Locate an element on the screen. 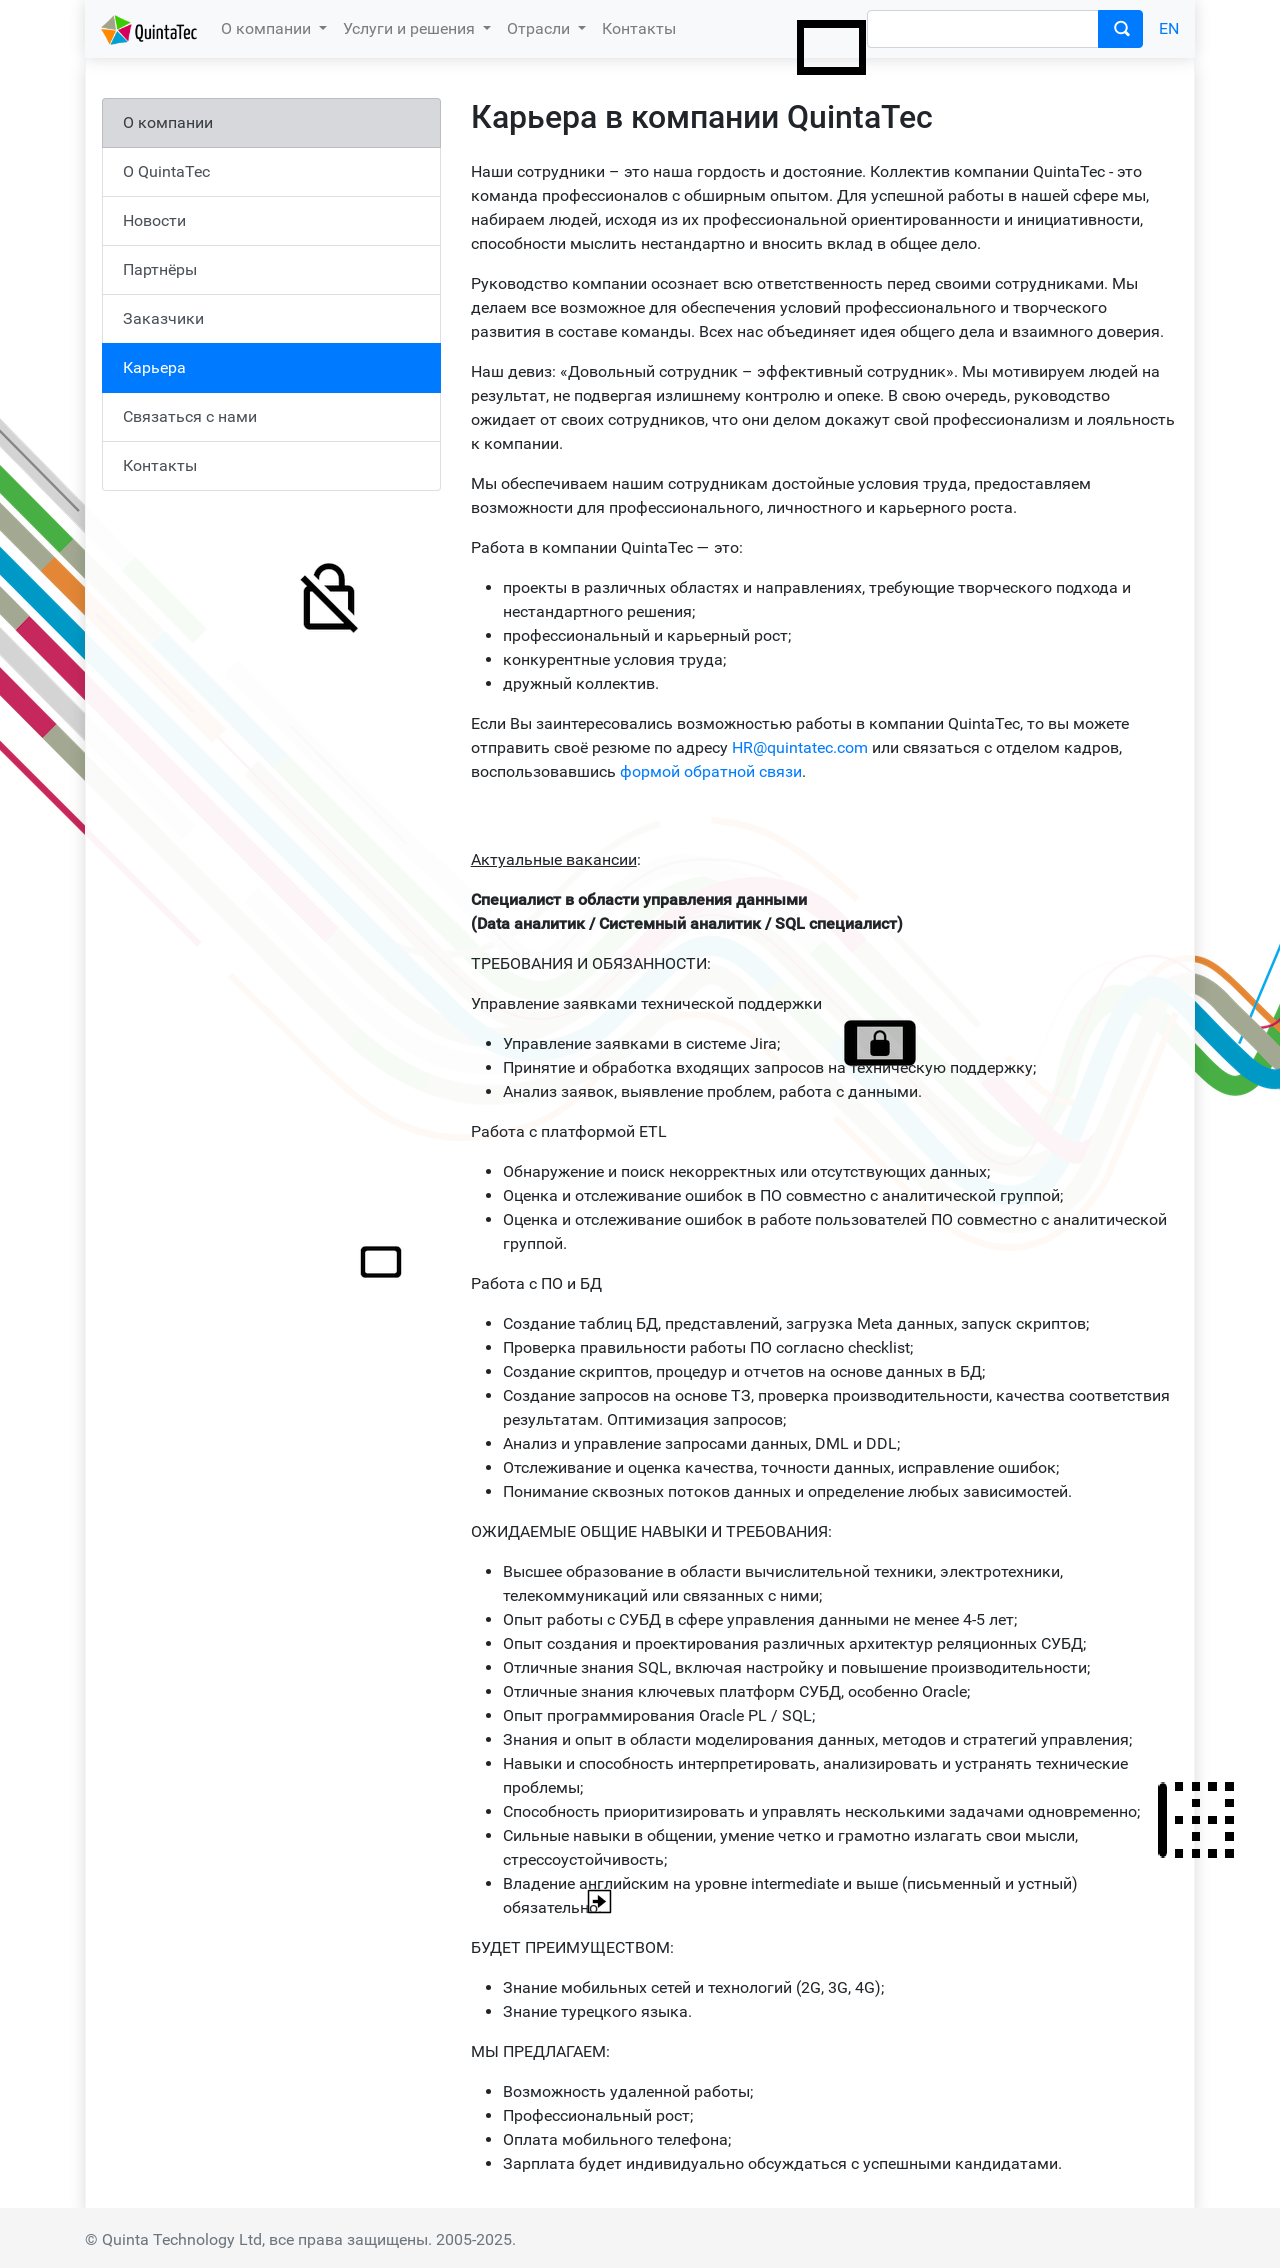 Image resolution: width=1280 pixels, height=2268 pixels. lock screen orientation to landscape mode is located at coordinates (880, 1043).